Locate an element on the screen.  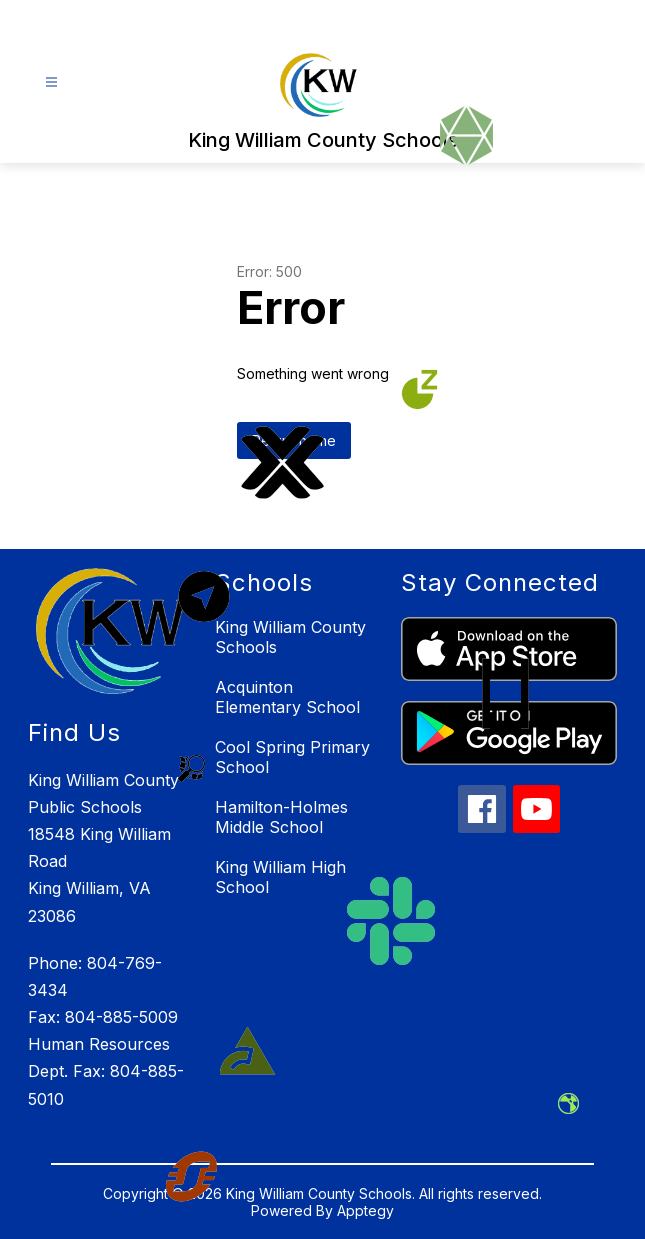
open Nuke compositing software is located at coordinates (568, 1103).